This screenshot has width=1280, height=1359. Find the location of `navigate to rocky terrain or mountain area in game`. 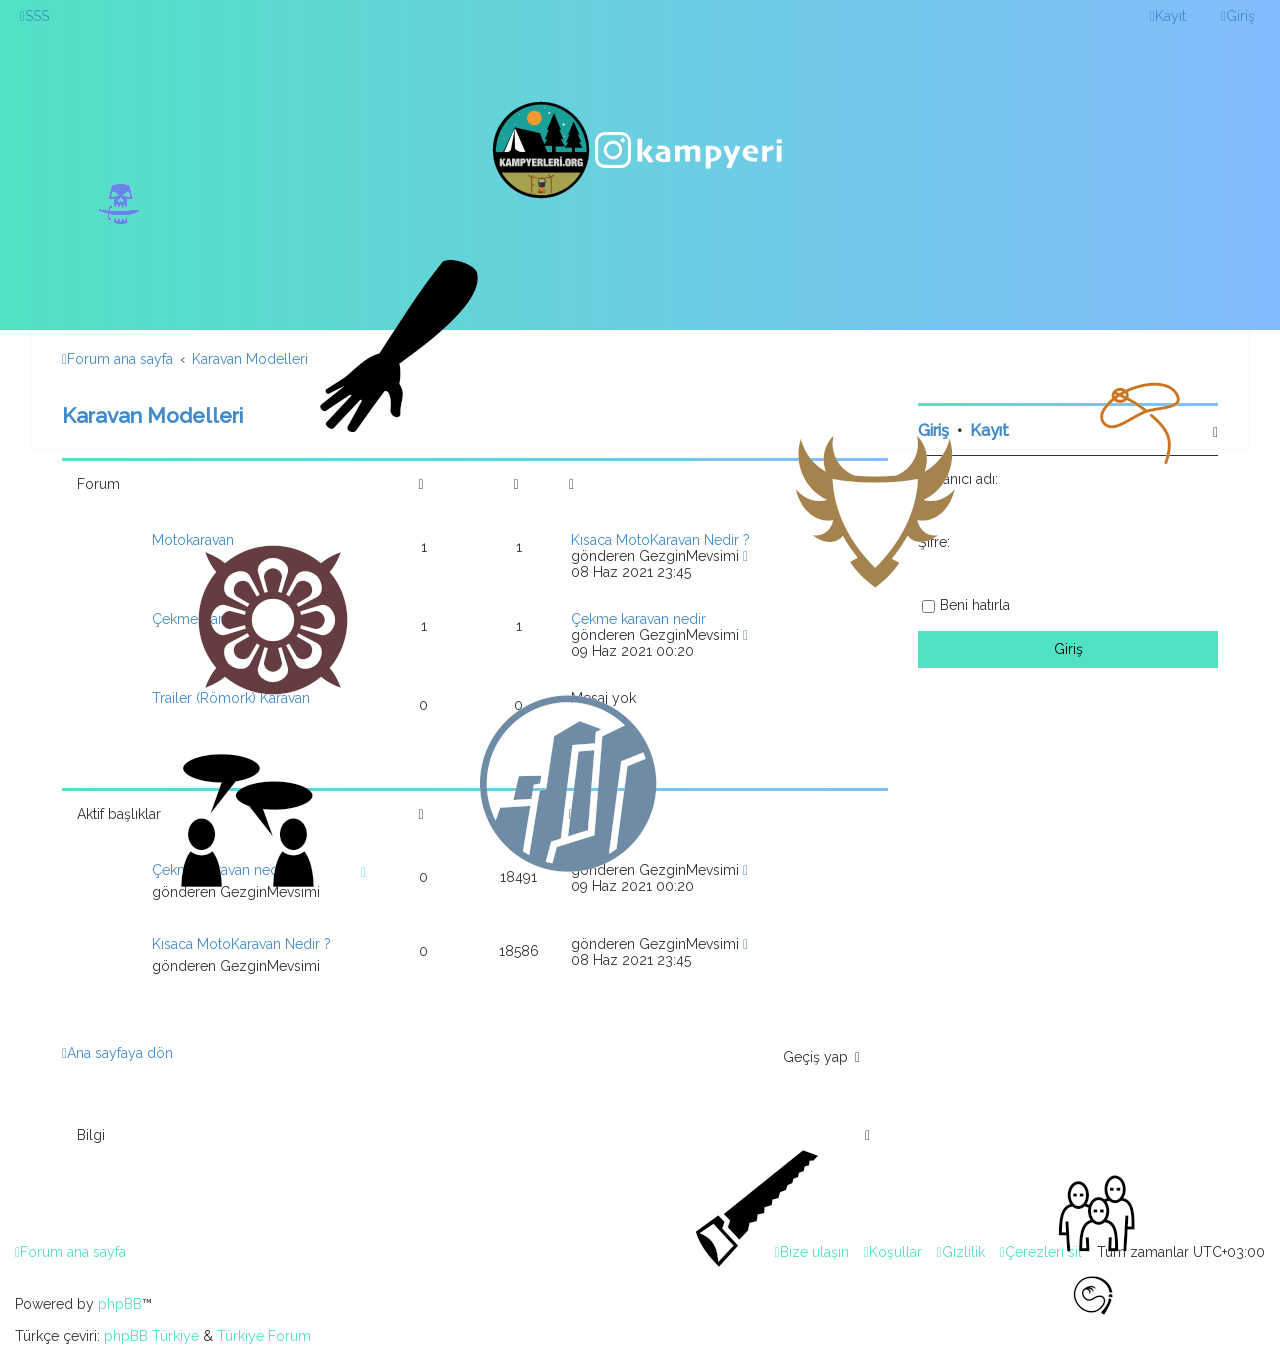

navigate to rocky terrain or mountain area in game is located at coordinates (568, 783).